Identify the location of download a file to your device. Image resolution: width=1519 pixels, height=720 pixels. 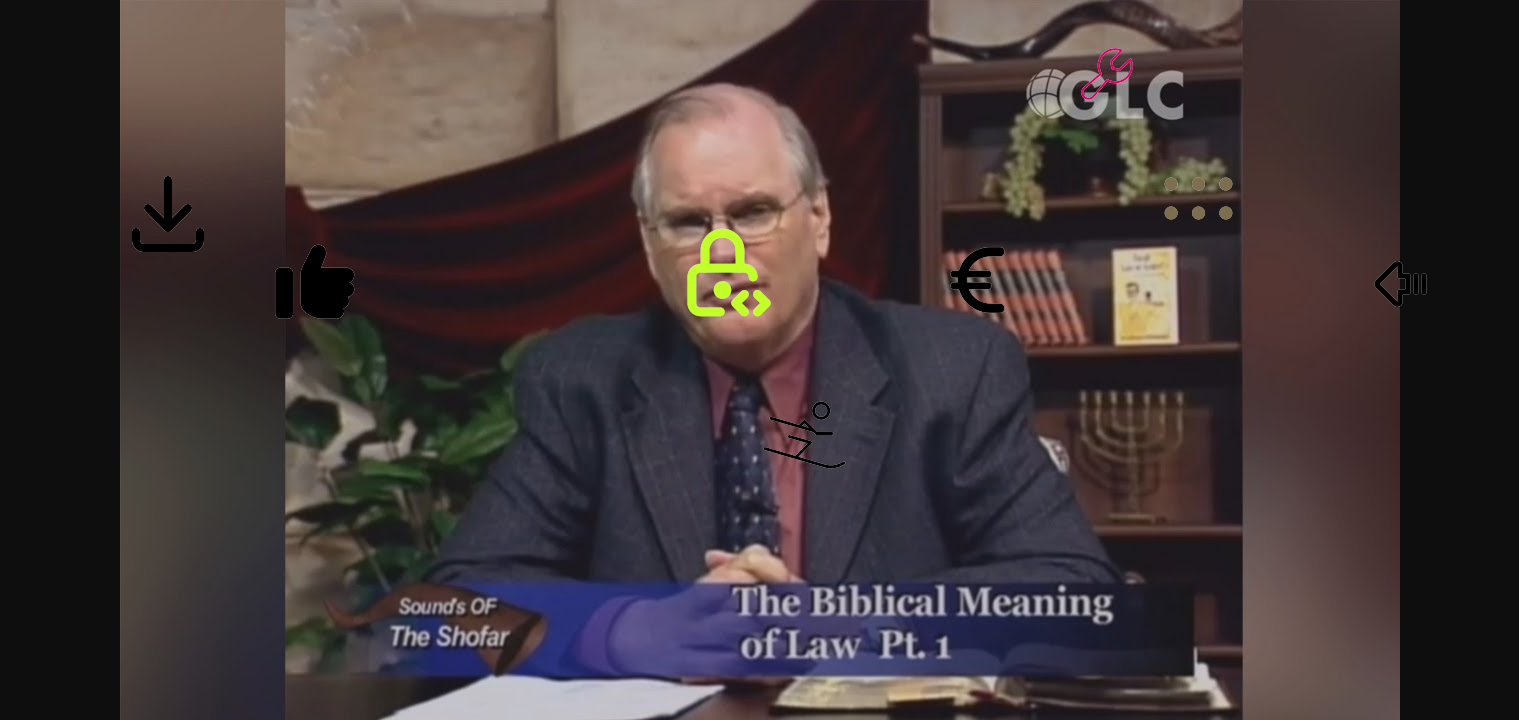
(168, 212).